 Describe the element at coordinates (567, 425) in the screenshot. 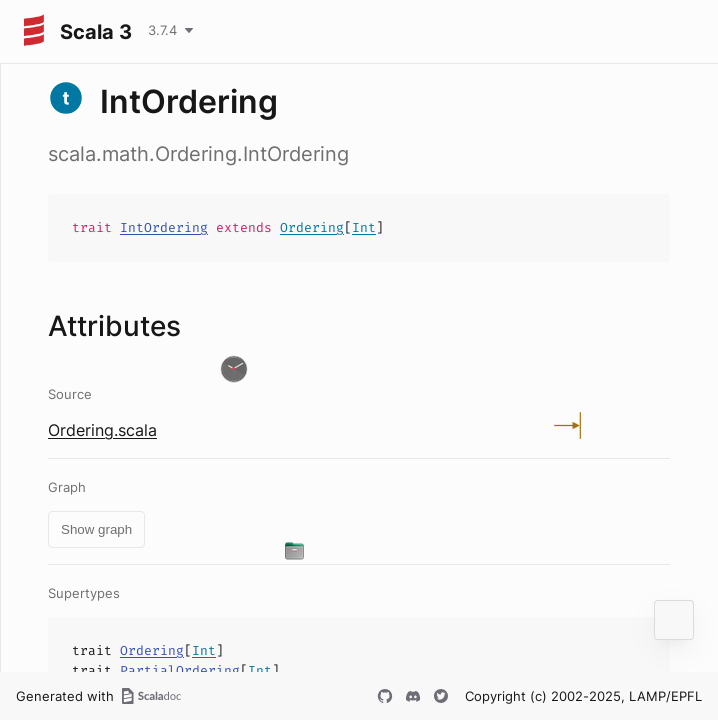

I see `go to the last item or page` at that location.